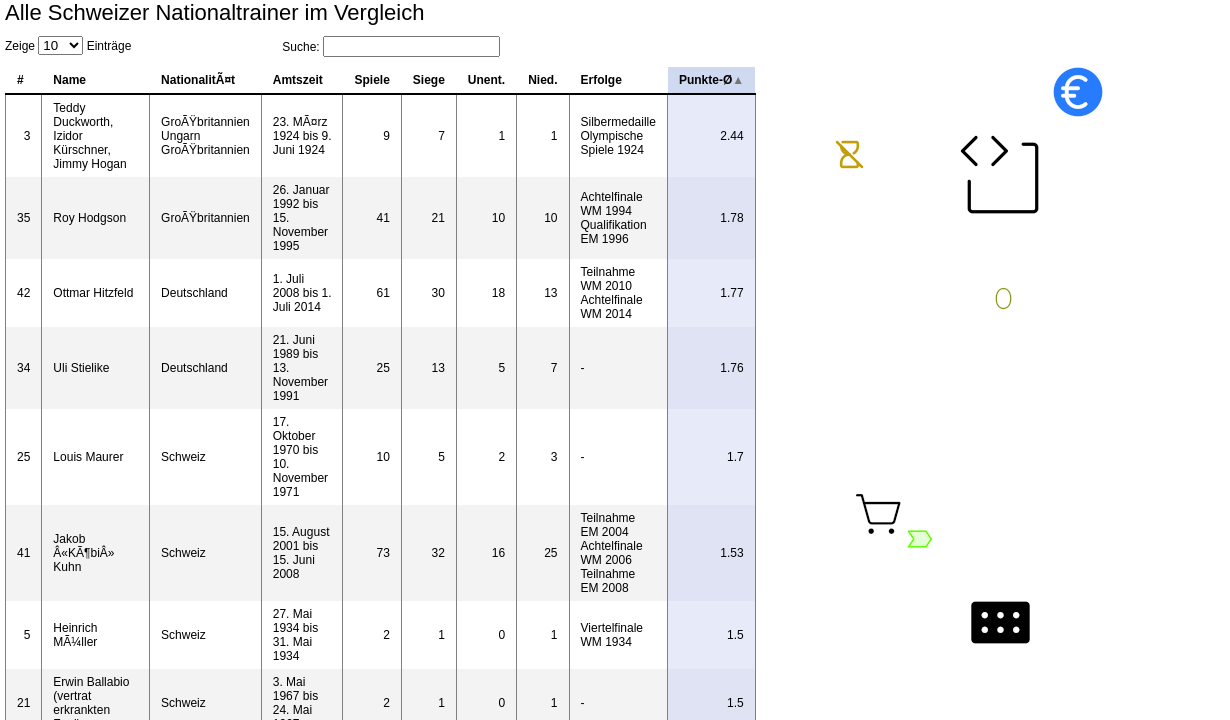  What do you see at coordinates (1003, 178) in the screenshot?
I see `insert a code block or snippet` at bounding box center [1003, 178].